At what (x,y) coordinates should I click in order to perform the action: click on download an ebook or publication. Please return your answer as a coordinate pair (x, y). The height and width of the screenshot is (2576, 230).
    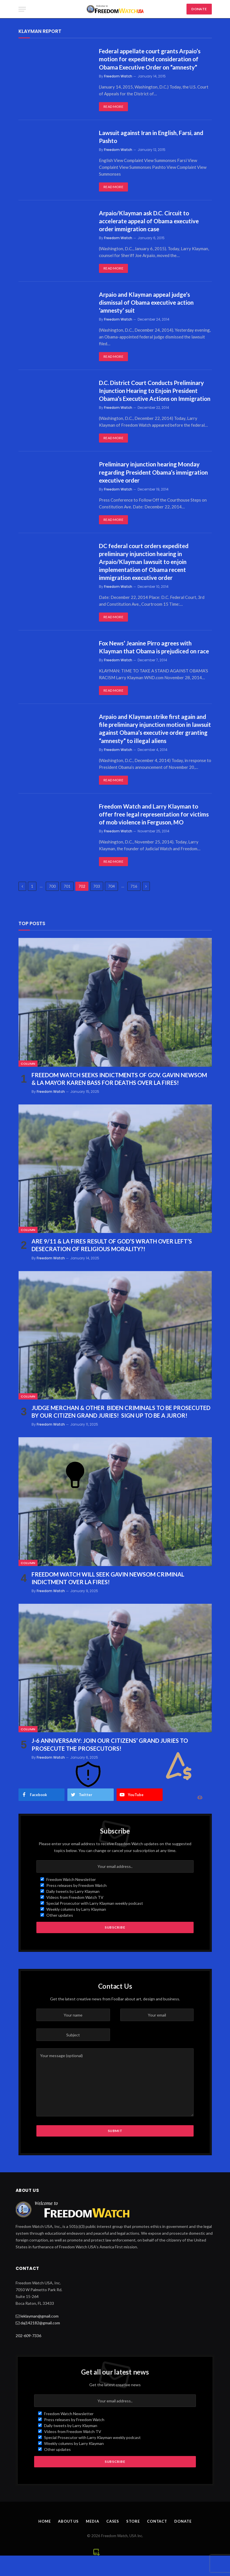
    Looking at the image, I should click on (96, 2552).